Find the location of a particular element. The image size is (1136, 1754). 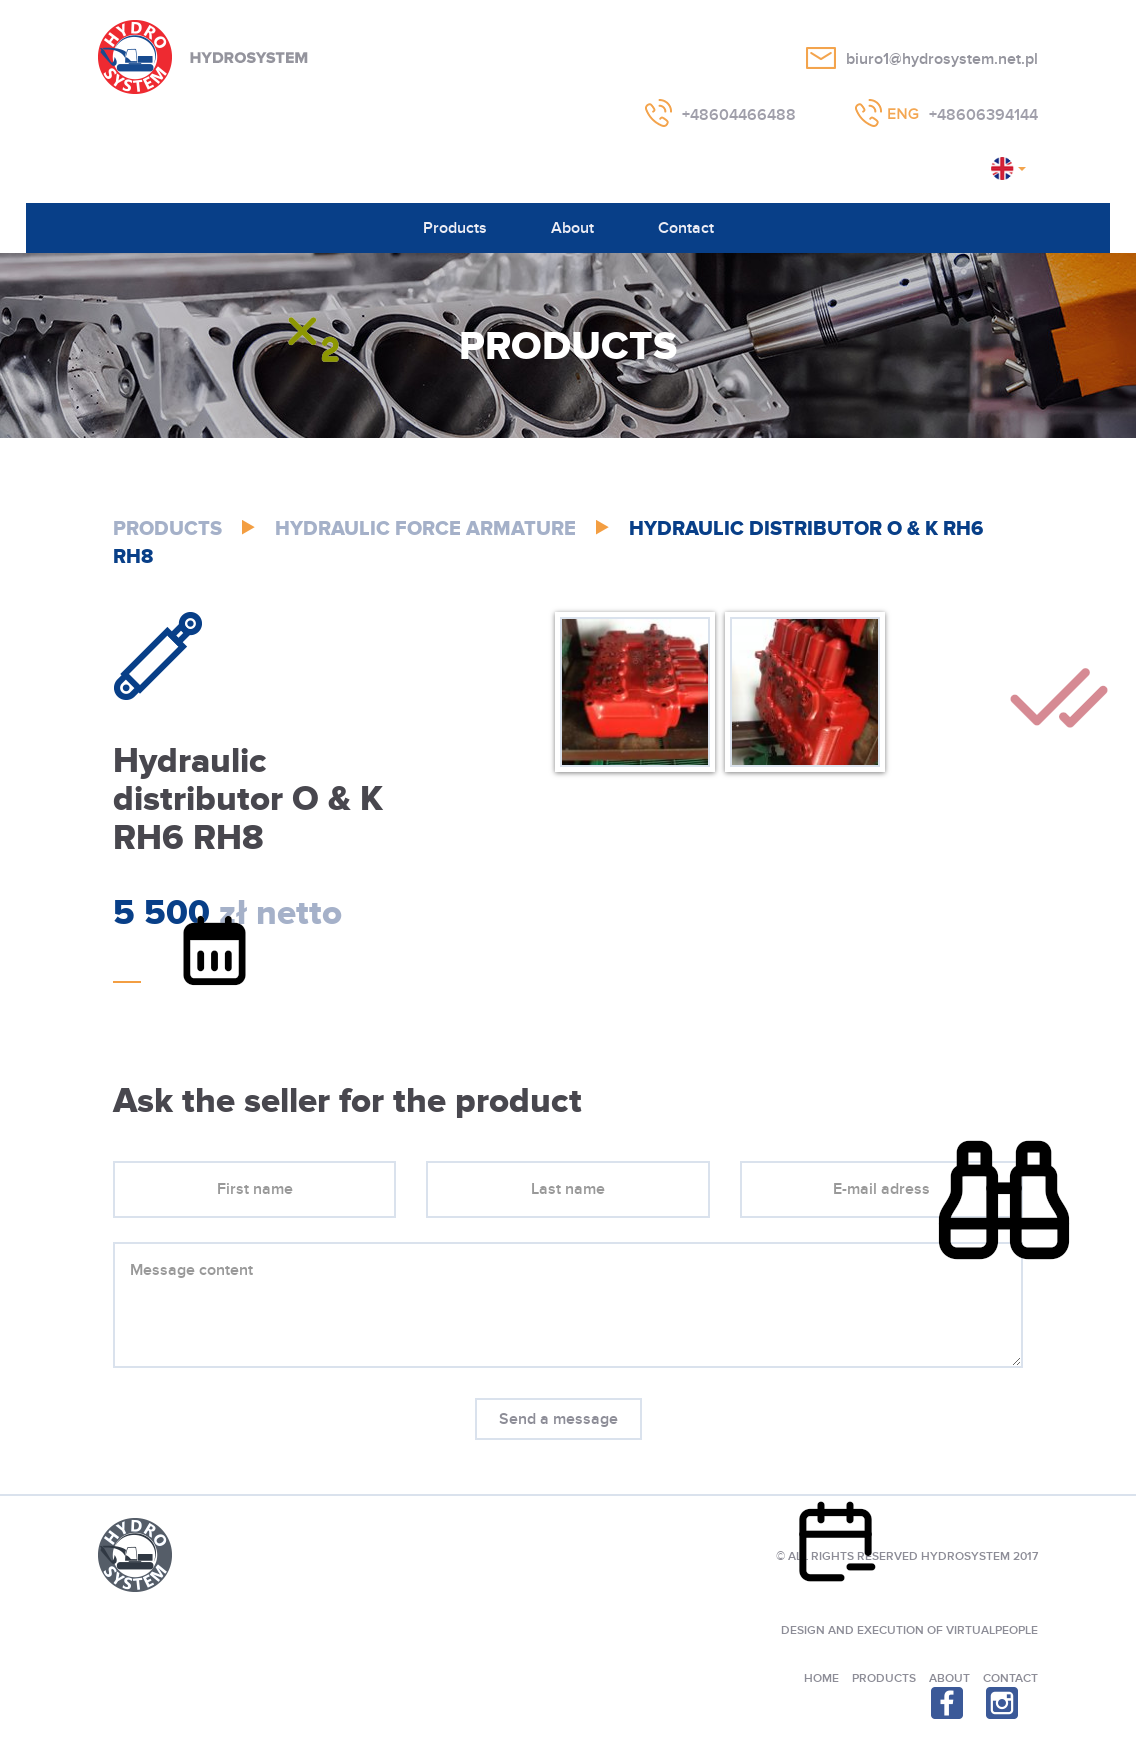

view monthly calendar is located at coordinates (214, 950).